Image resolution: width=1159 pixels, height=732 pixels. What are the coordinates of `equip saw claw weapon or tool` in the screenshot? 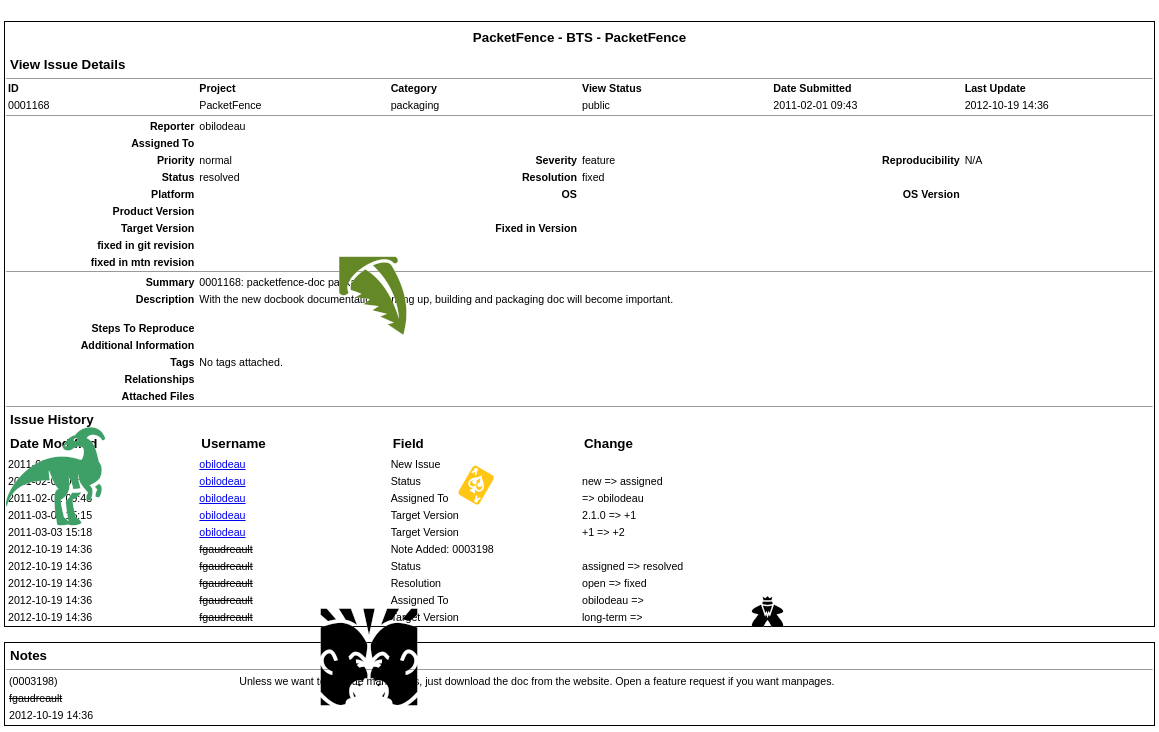 It's located at (377, 296).